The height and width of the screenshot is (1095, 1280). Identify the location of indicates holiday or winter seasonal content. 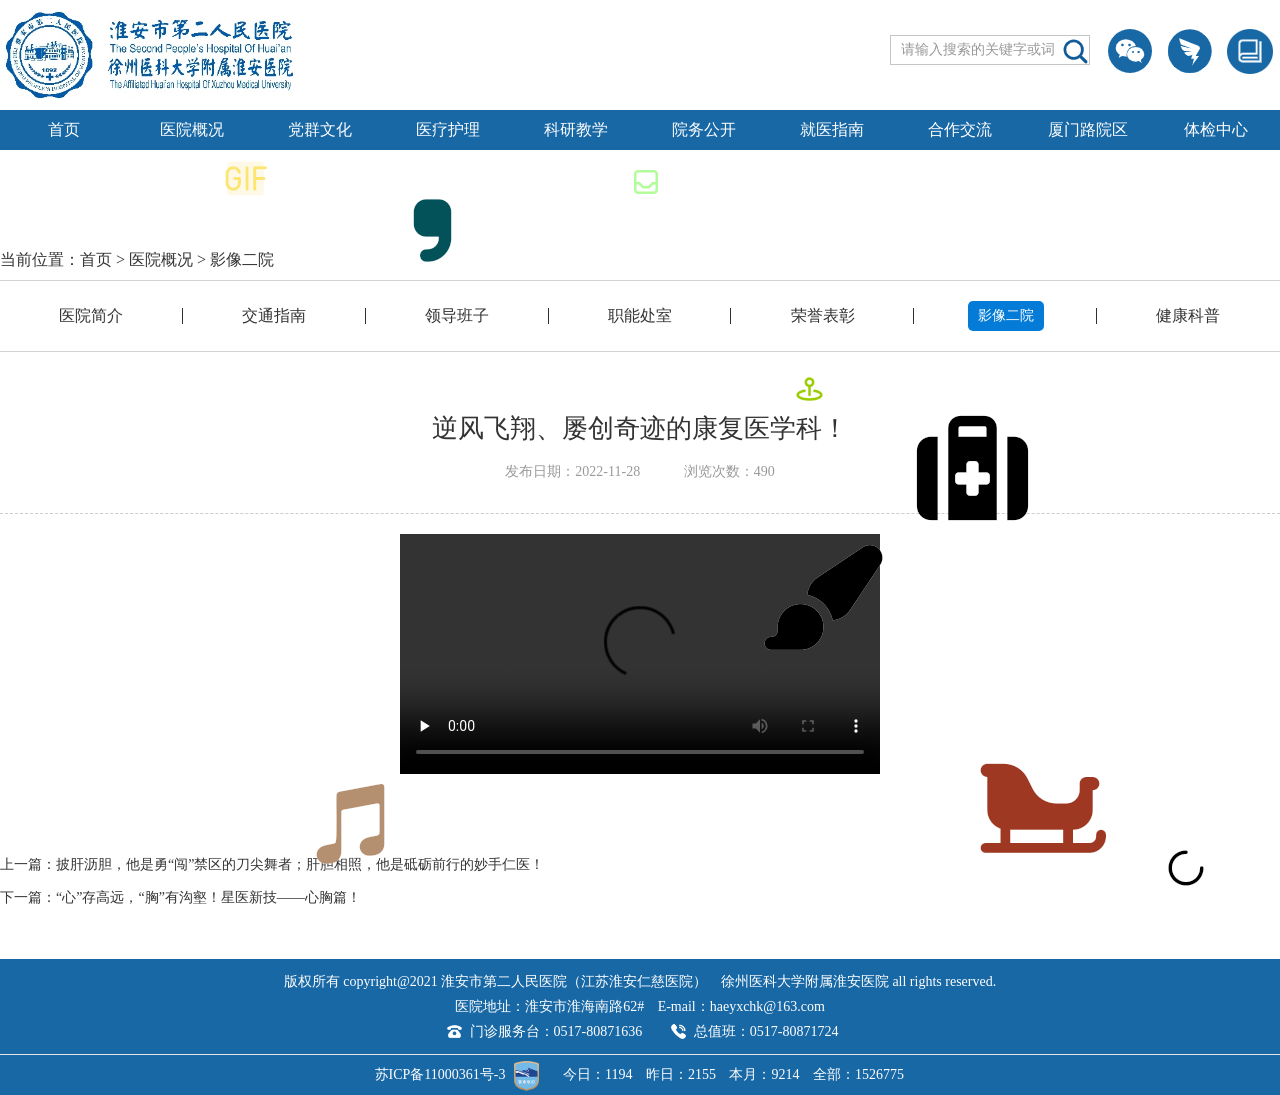
(1040, 810).